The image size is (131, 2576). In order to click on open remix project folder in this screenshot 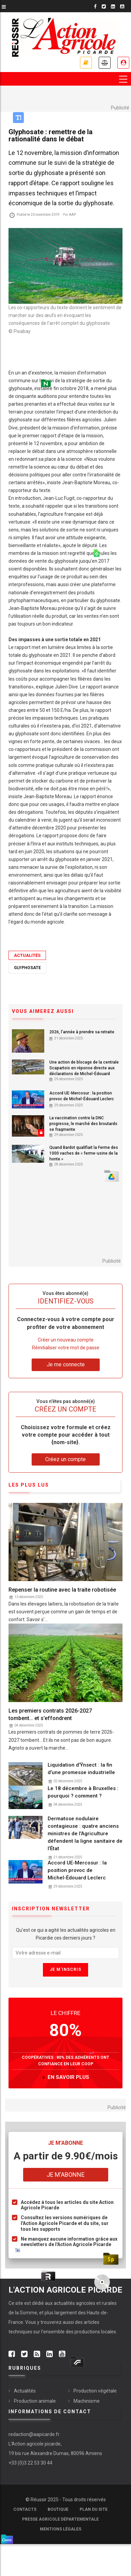, I will do `click(48, 2276)`.